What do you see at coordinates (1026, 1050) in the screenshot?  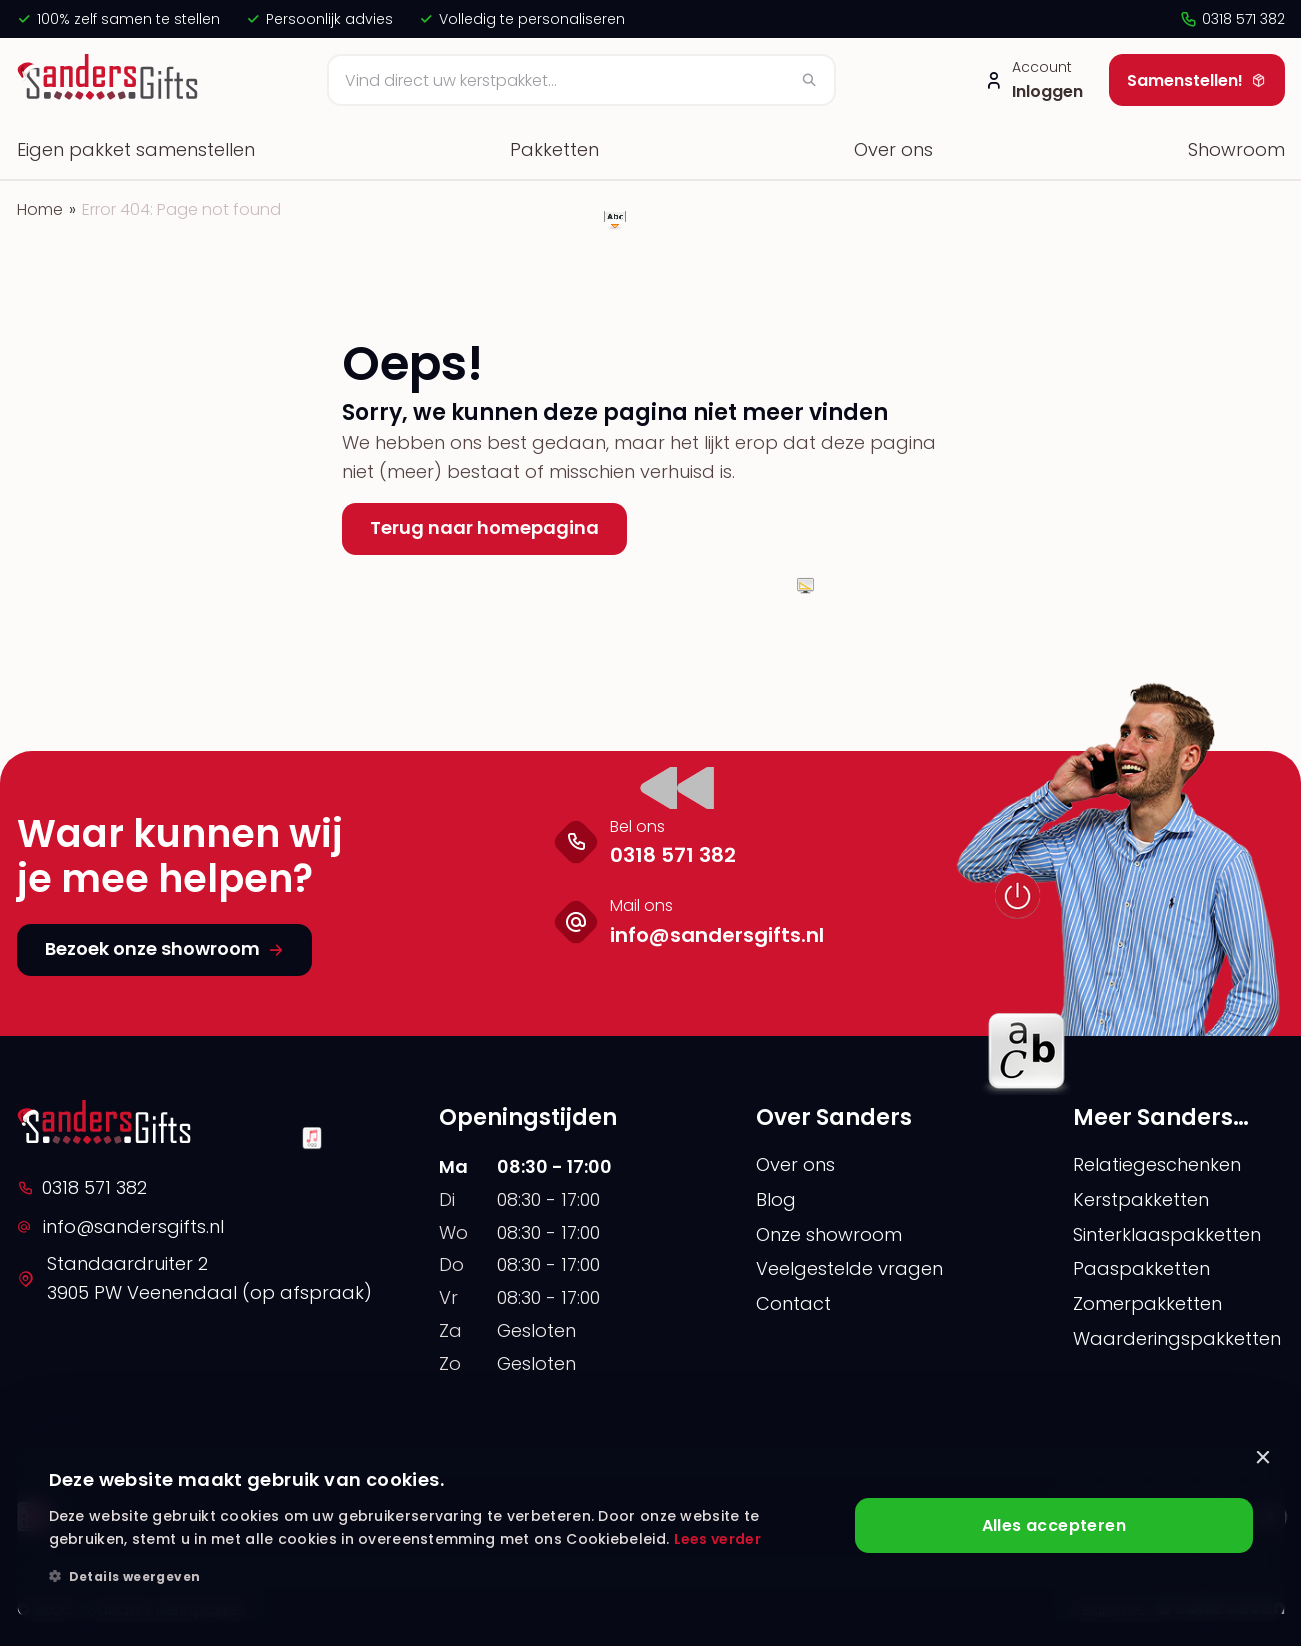 I see `adjust font settings for your desktop` at bounding box center [1026, 1050].